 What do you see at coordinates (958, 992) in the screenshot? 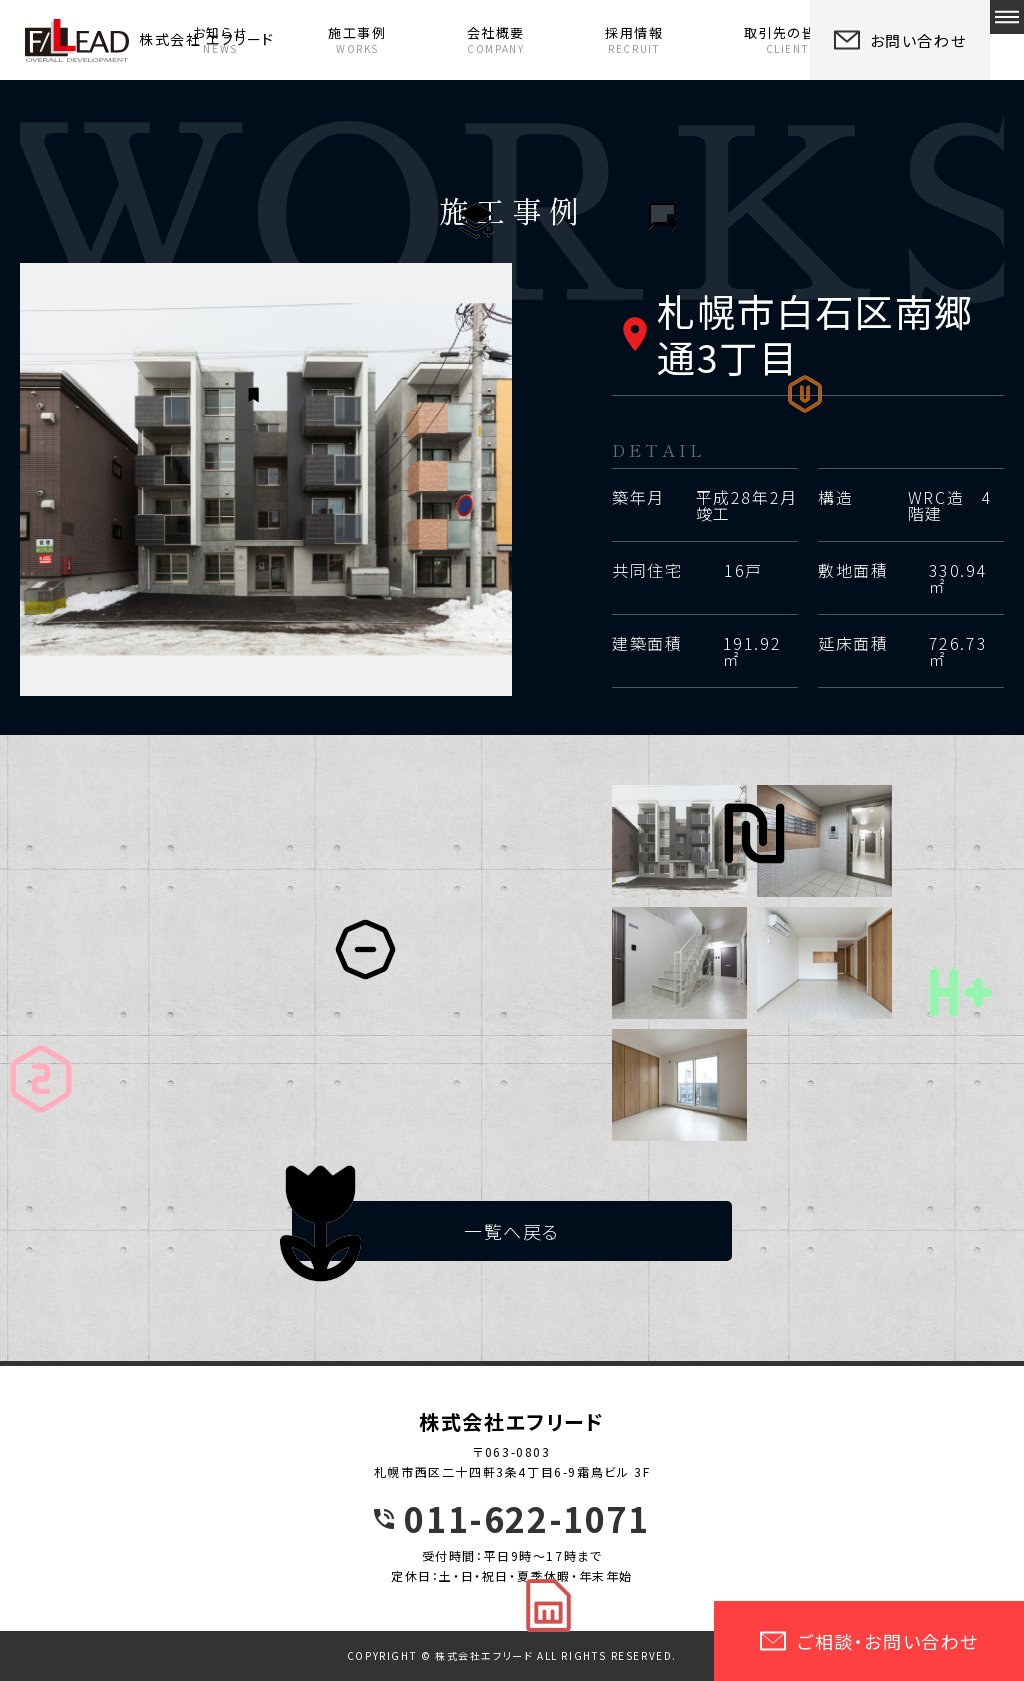
I see `indicates H+ (HSPA+) mobile network connection` at bounding box center [958, 992].